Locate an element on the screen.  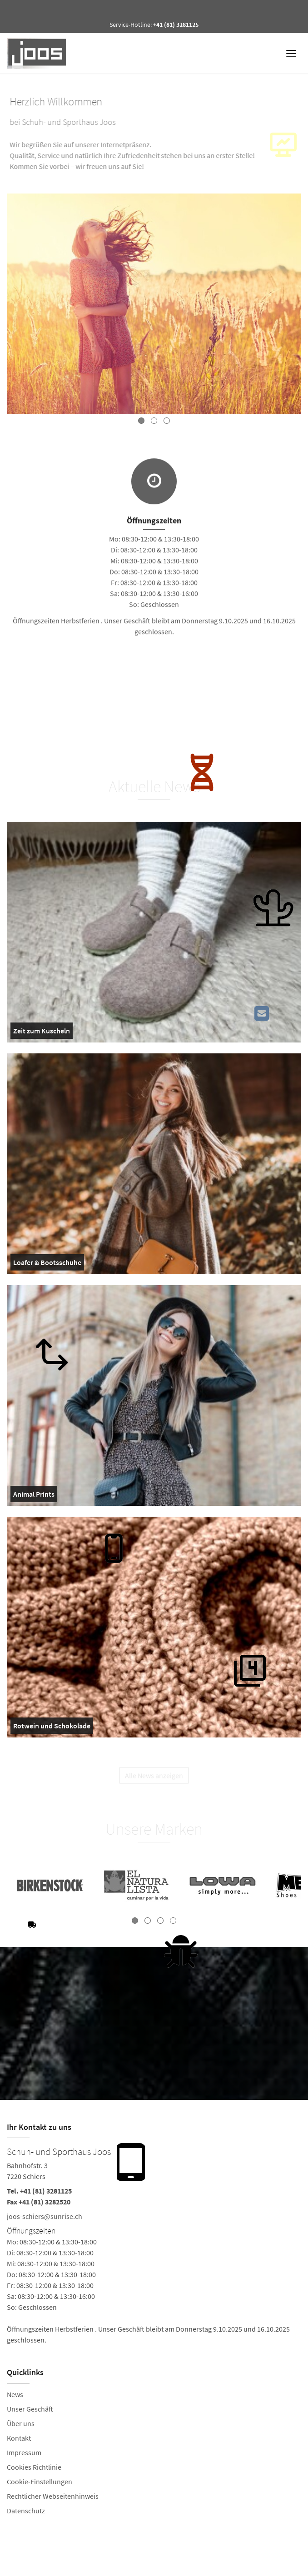
open your email inbox is located at coordinates (262, 1013).